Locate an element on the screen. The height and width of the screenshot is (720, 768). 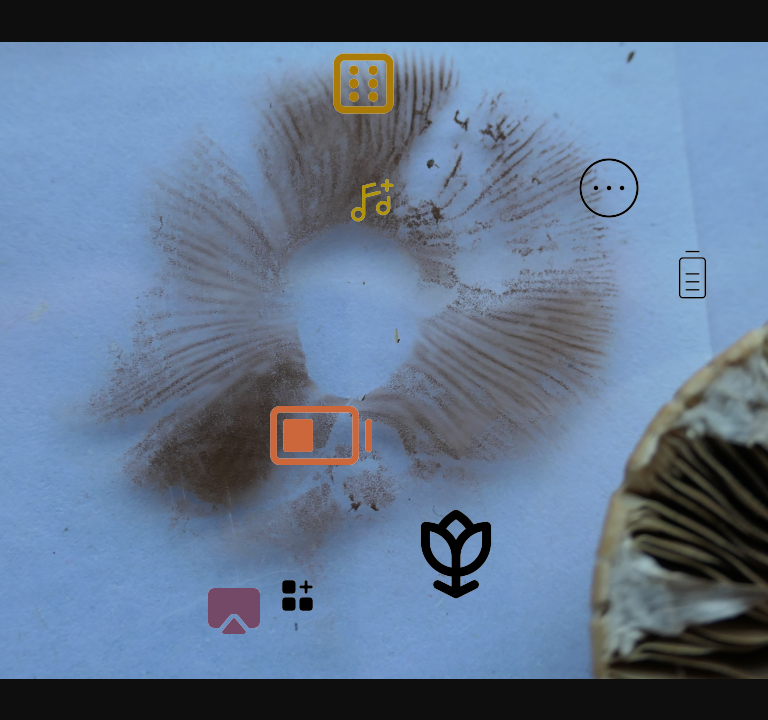
randomize or shuffle content is located at coordinates (363, 83).